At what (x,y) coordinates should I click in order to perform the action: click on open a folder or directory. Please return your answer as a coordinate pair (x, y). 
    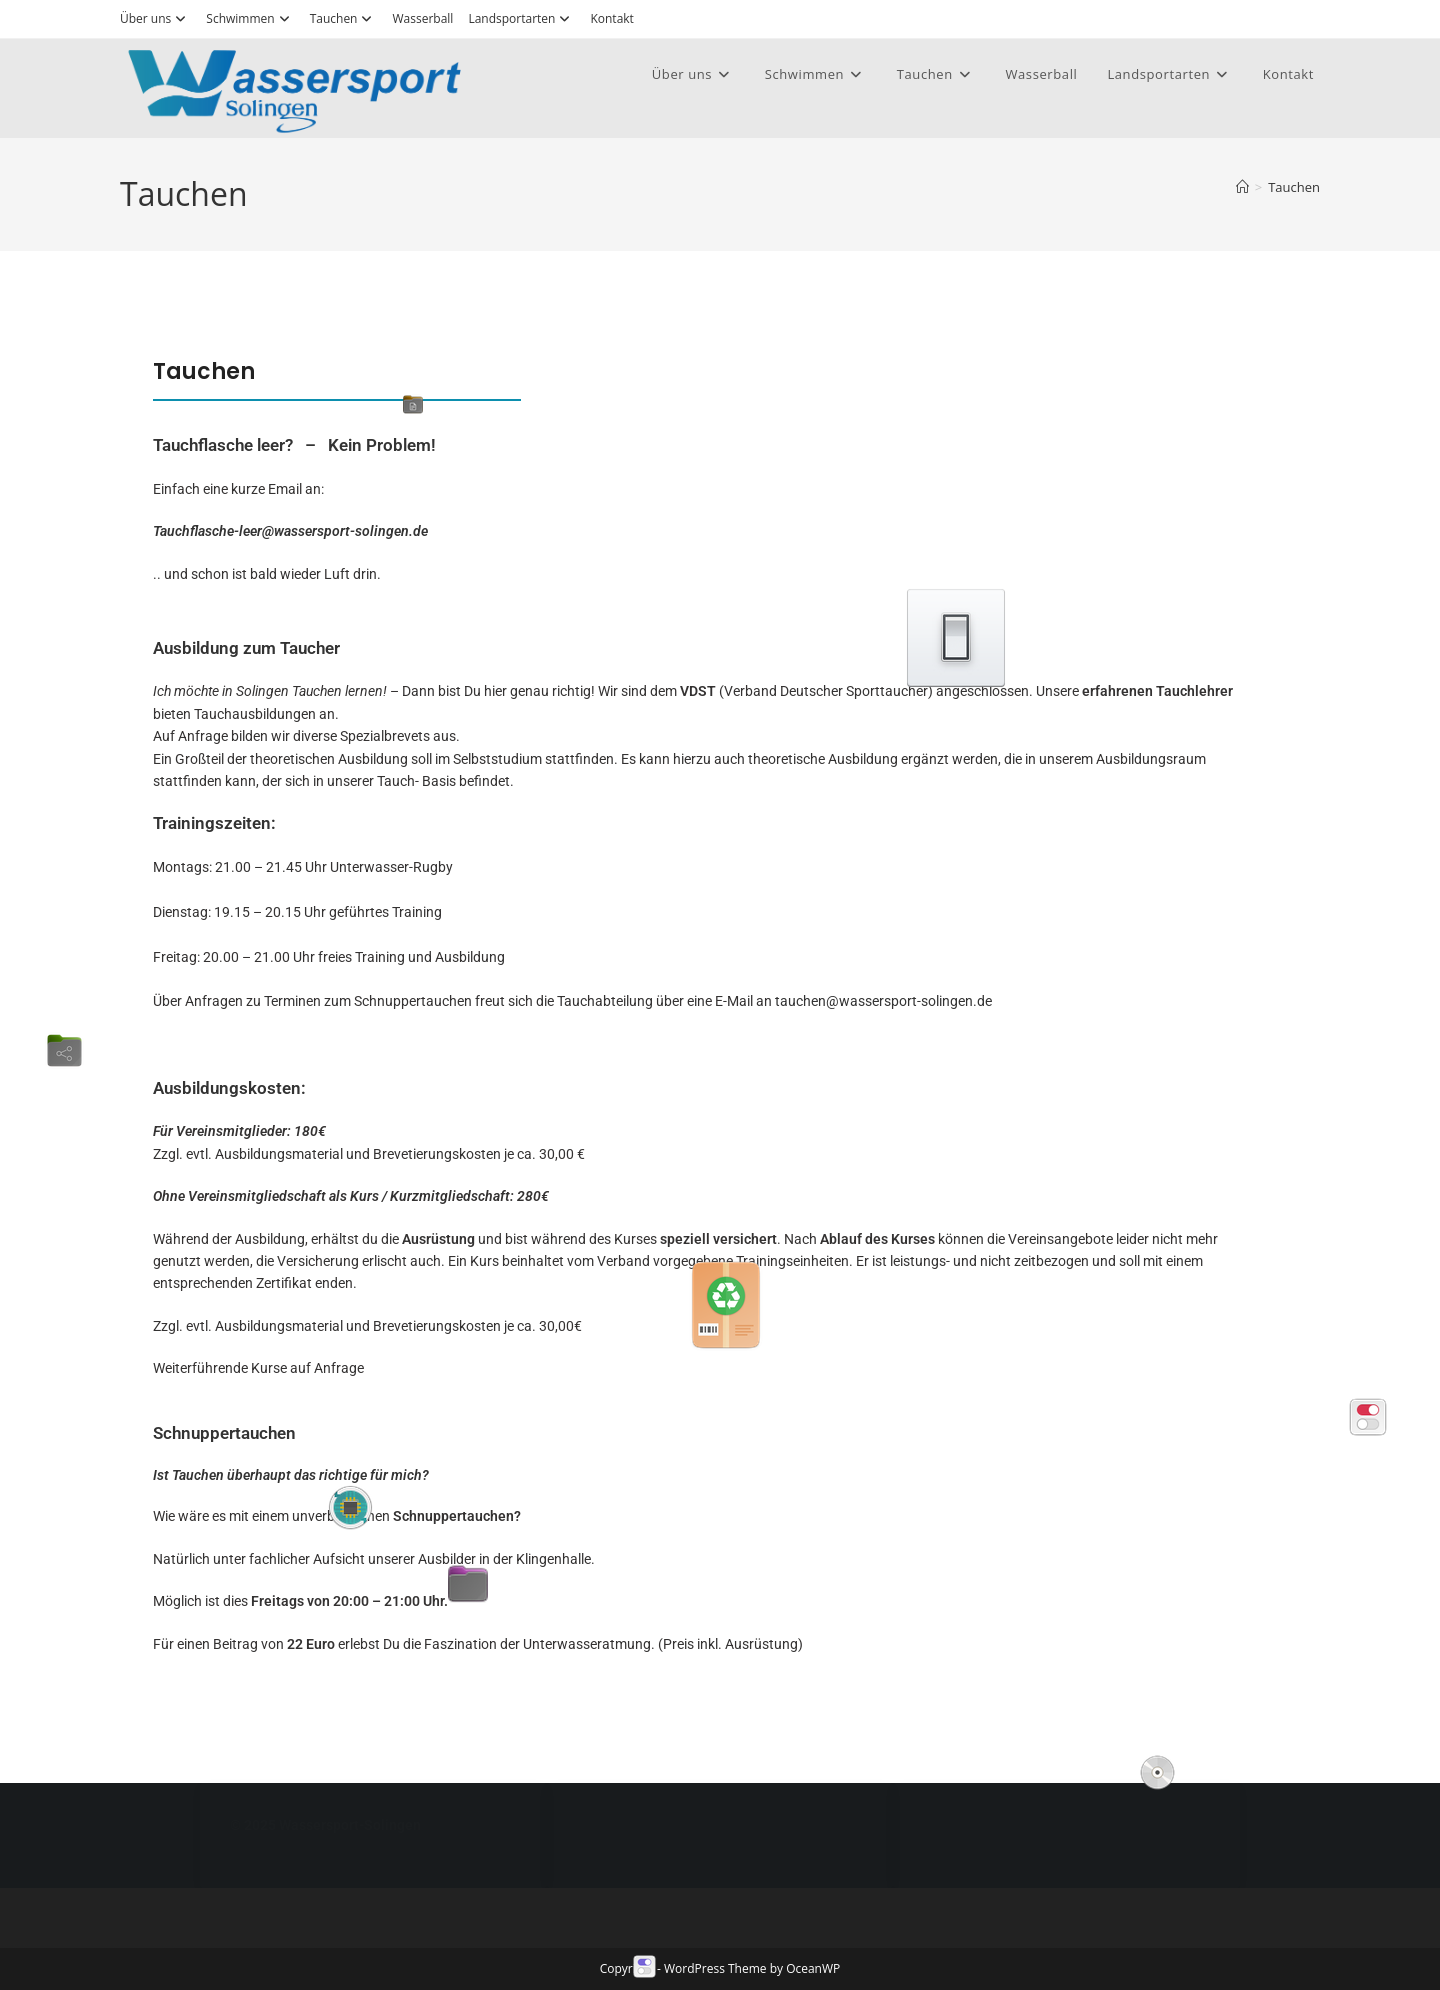
    Looking at the image, I should click on (468, 1583).